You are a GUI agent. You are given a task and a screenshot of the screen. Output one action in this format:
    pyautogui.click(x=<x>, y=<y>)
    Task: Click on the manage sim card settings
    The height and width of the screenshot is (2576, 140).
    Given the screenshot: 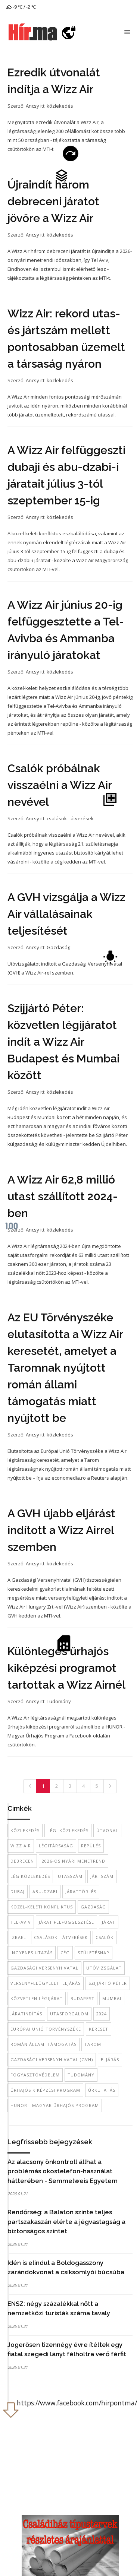 What is the action you would take?
    pyautogui.click(x=64, y=1643)
    